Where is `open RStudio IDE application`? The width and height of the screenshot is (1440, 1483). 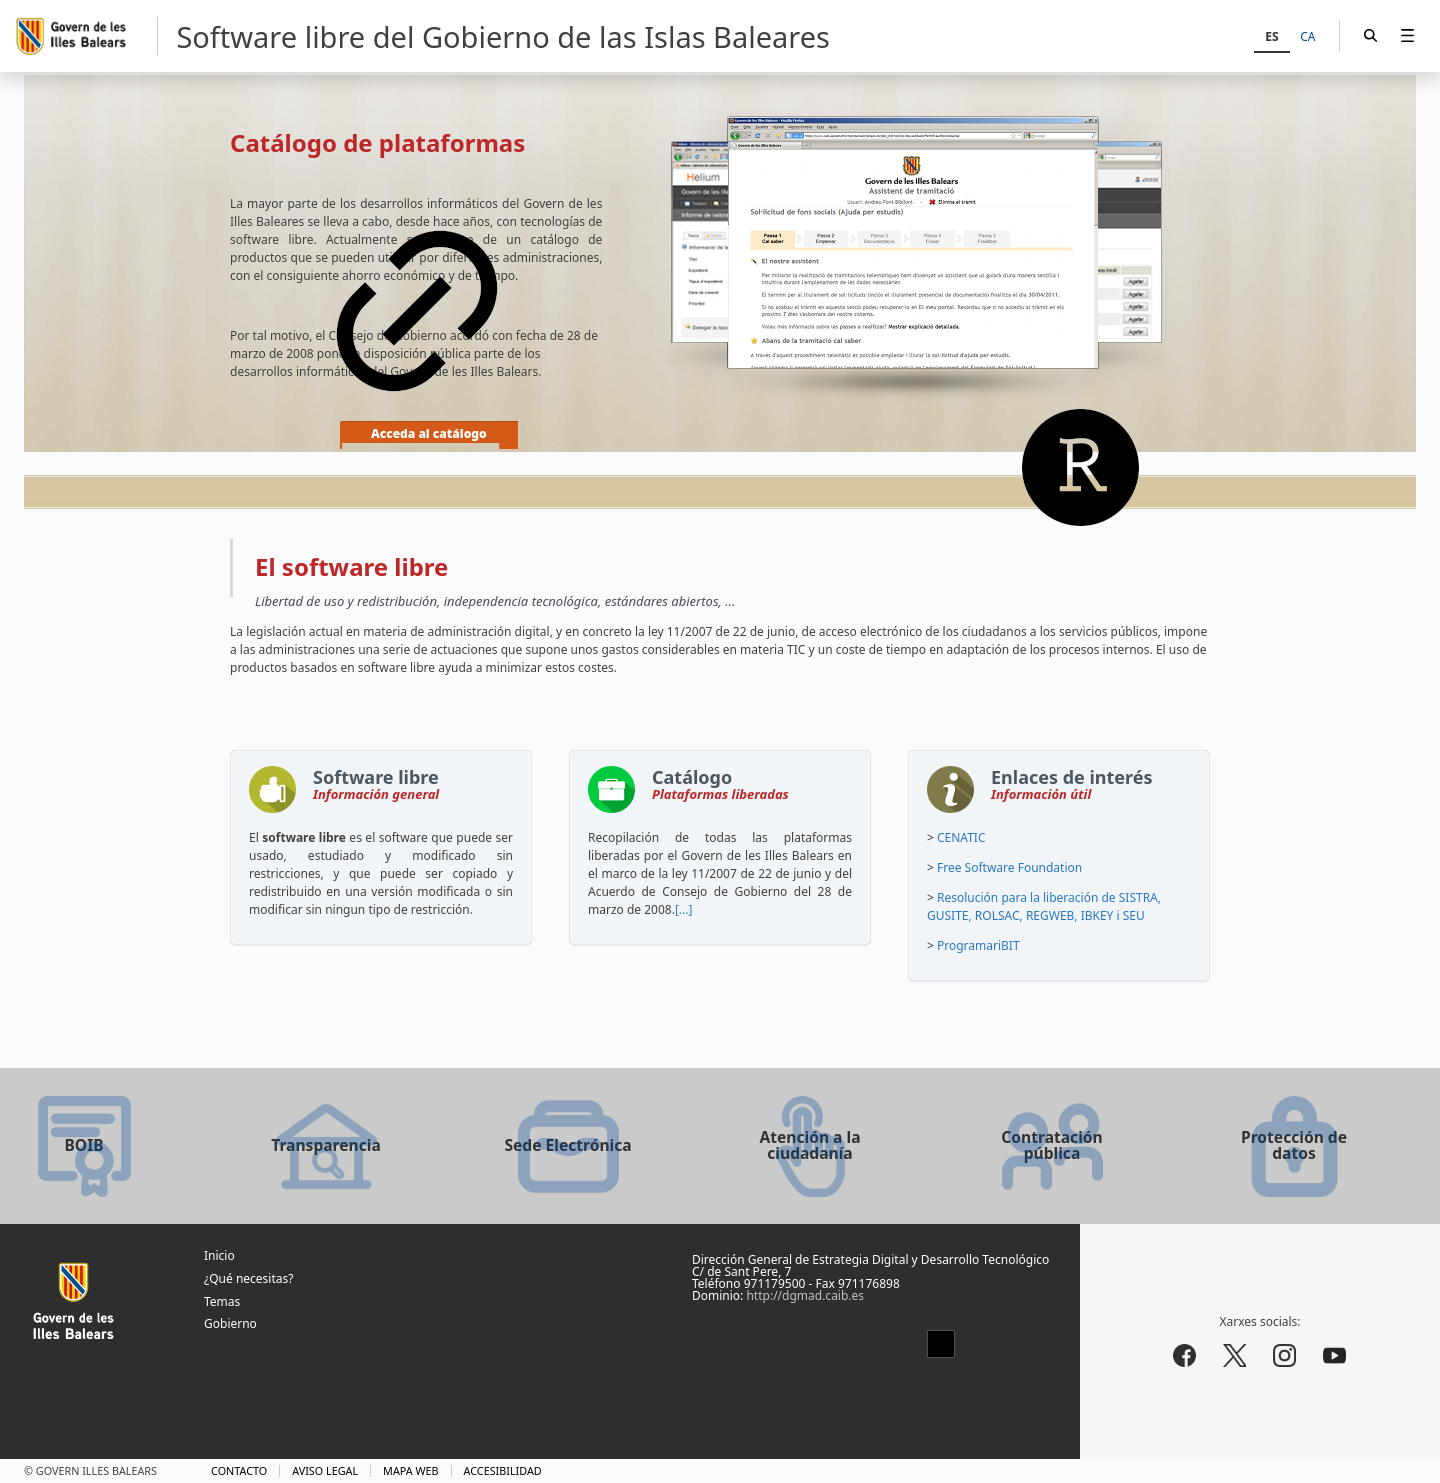 open RStudio IDE application is located at coordinates (1080, 467).